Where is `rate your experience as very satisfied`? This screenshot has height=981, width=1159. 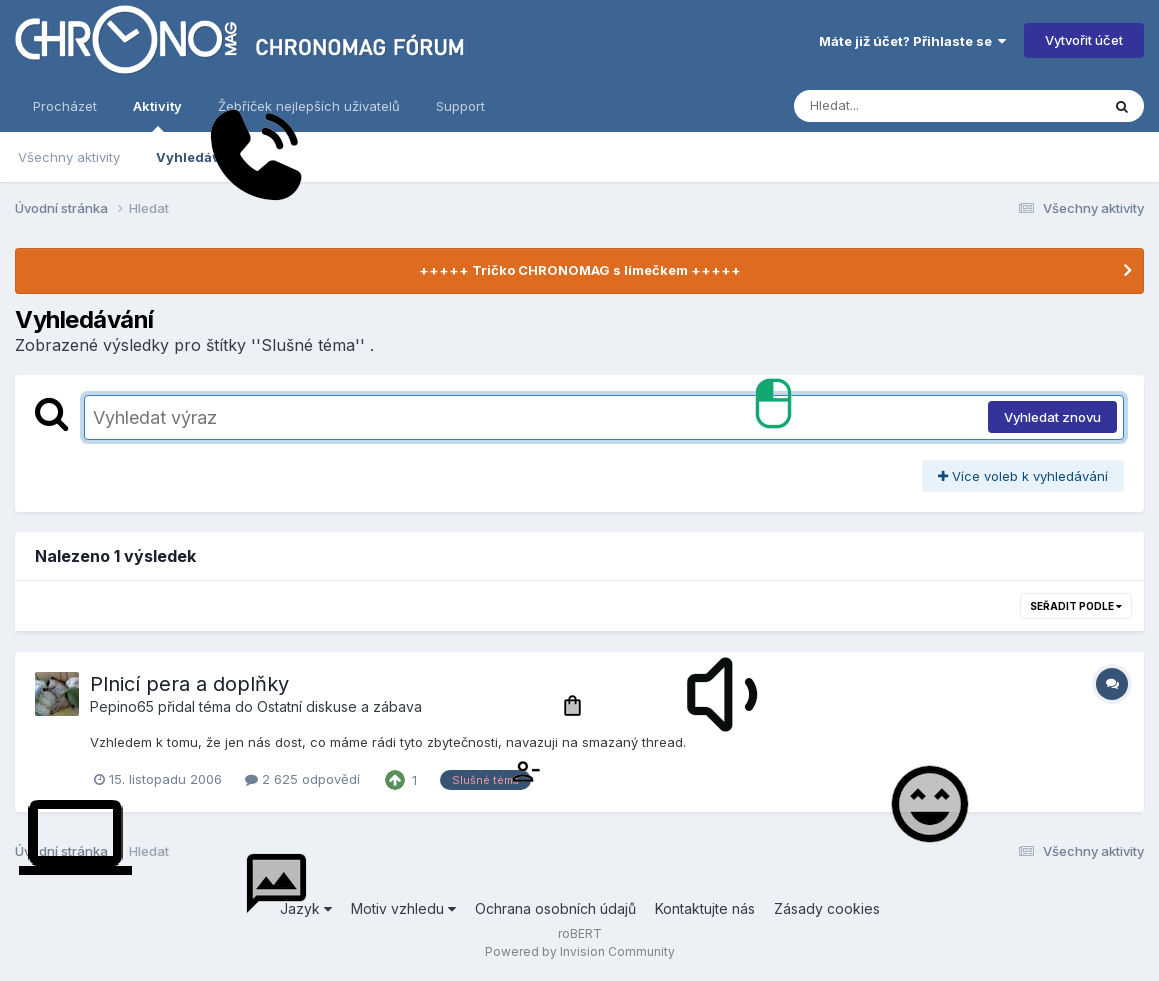 rate your experience as very satisfied is located at coordinates (930, 804).